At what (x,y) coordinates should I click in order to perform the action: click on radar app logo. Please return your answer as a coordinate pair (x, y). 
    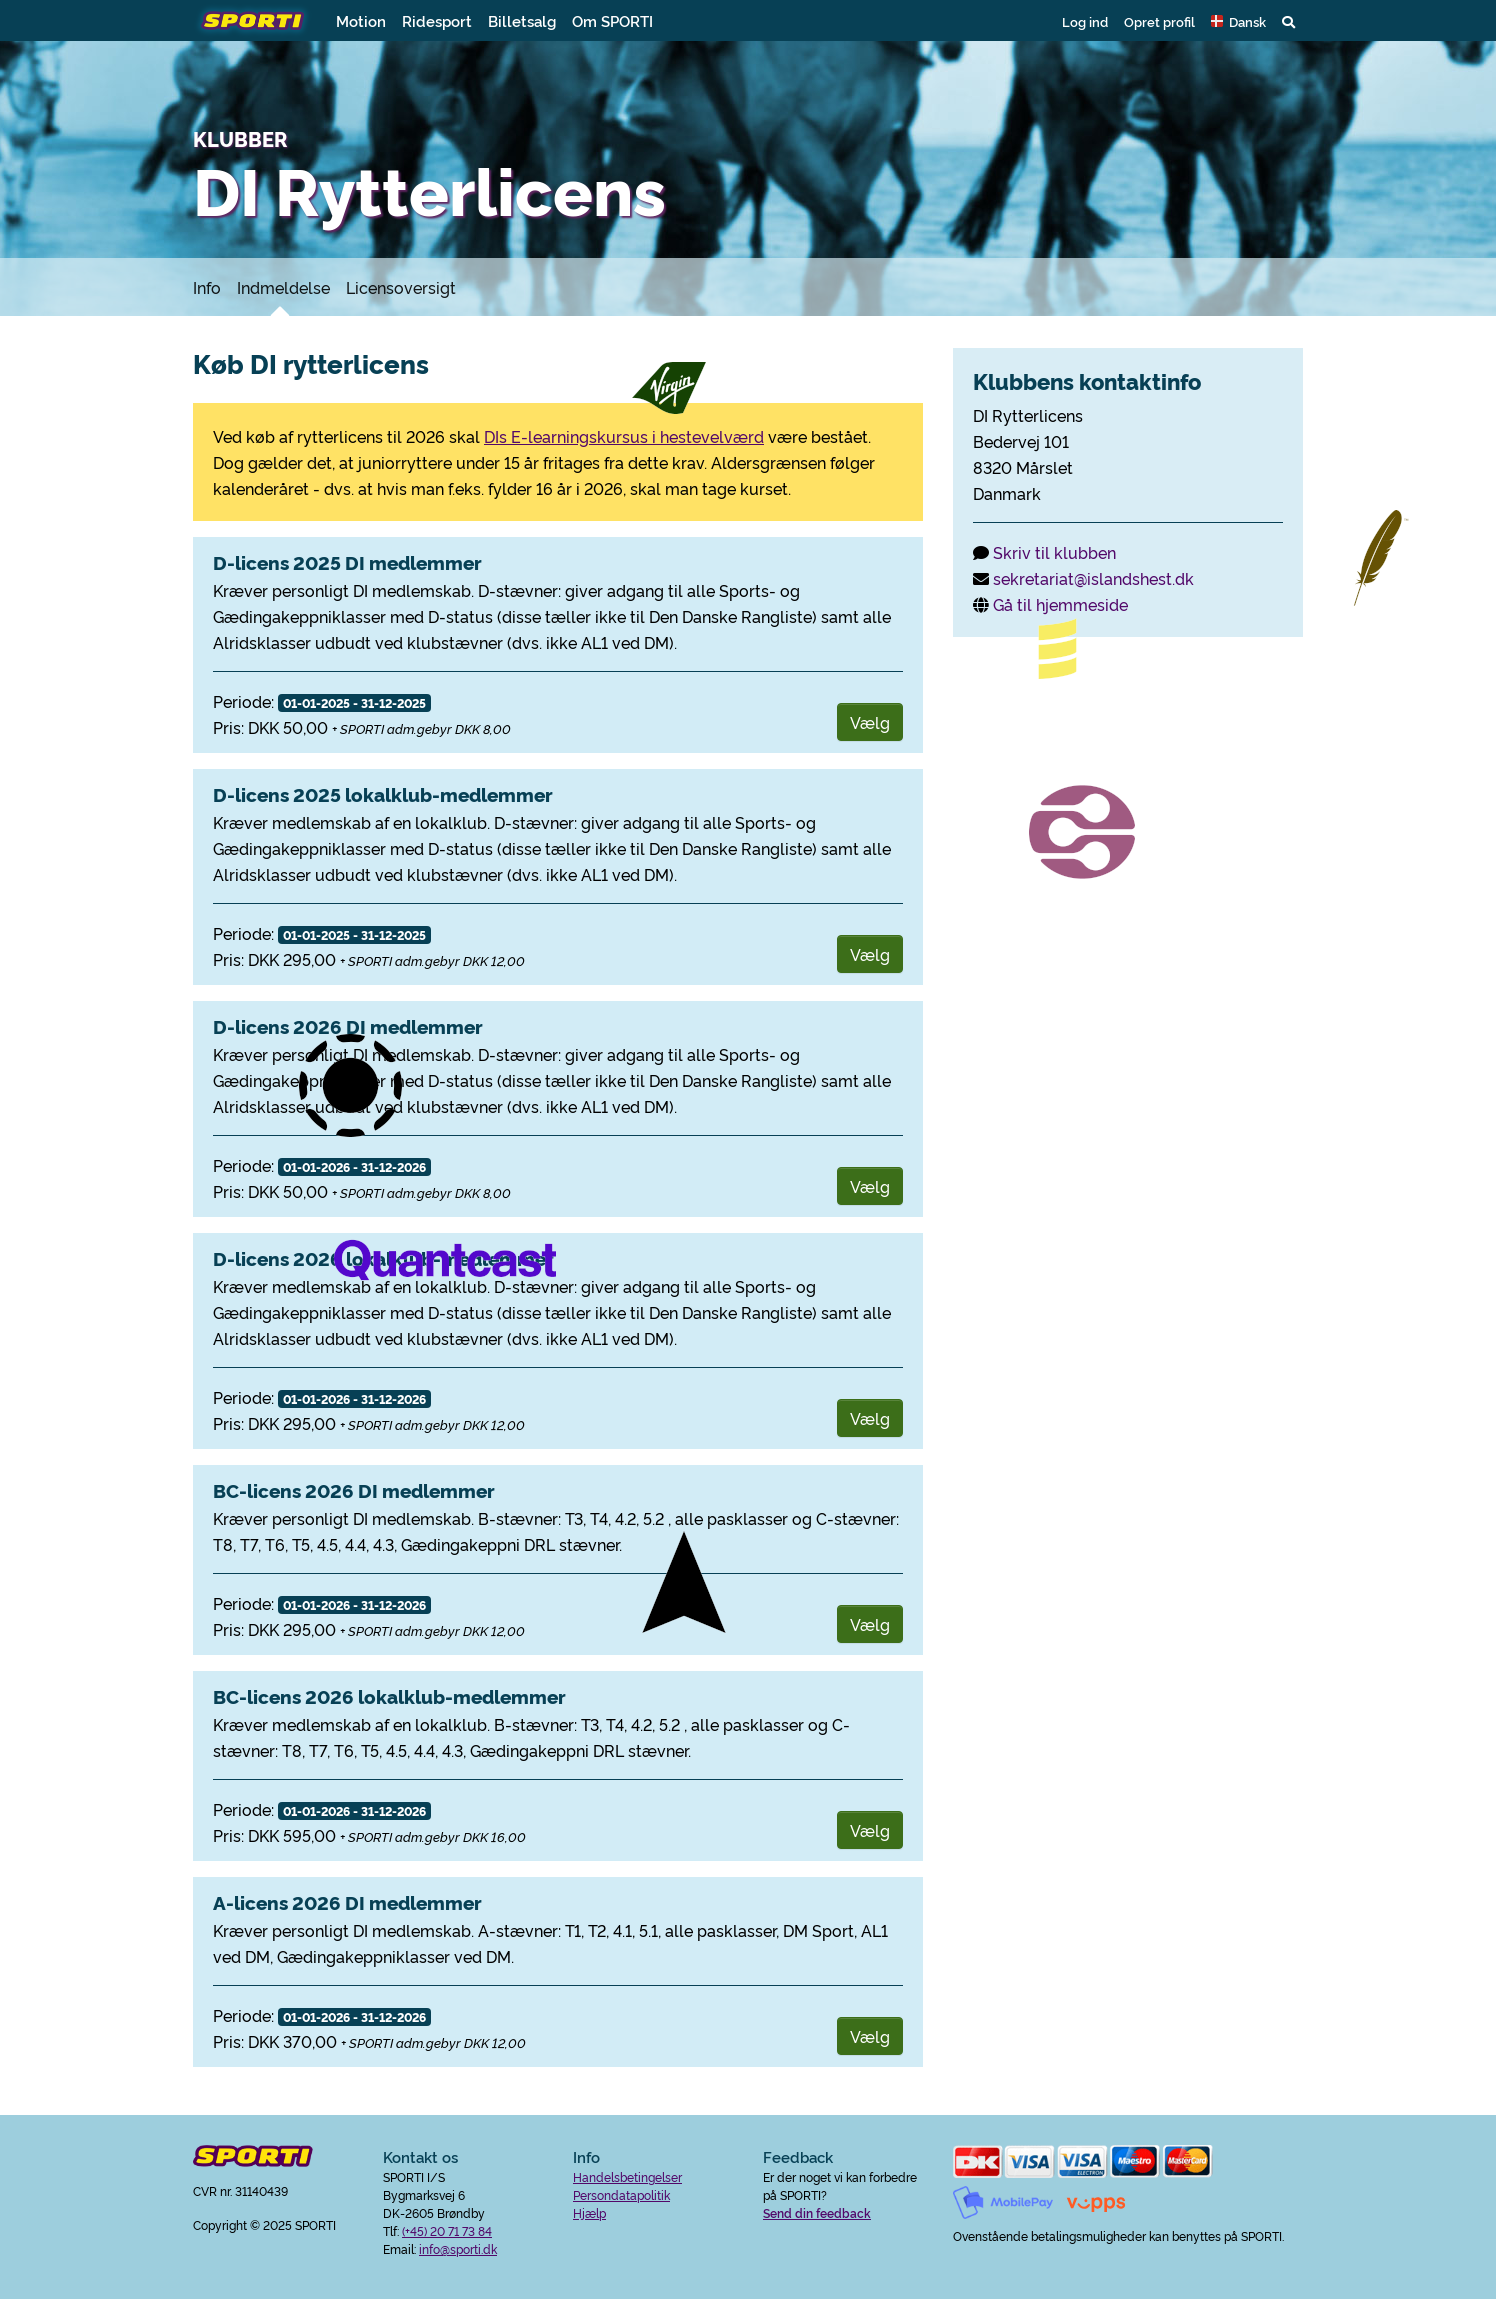
    Looking at the image, I should click on (684, 1582).